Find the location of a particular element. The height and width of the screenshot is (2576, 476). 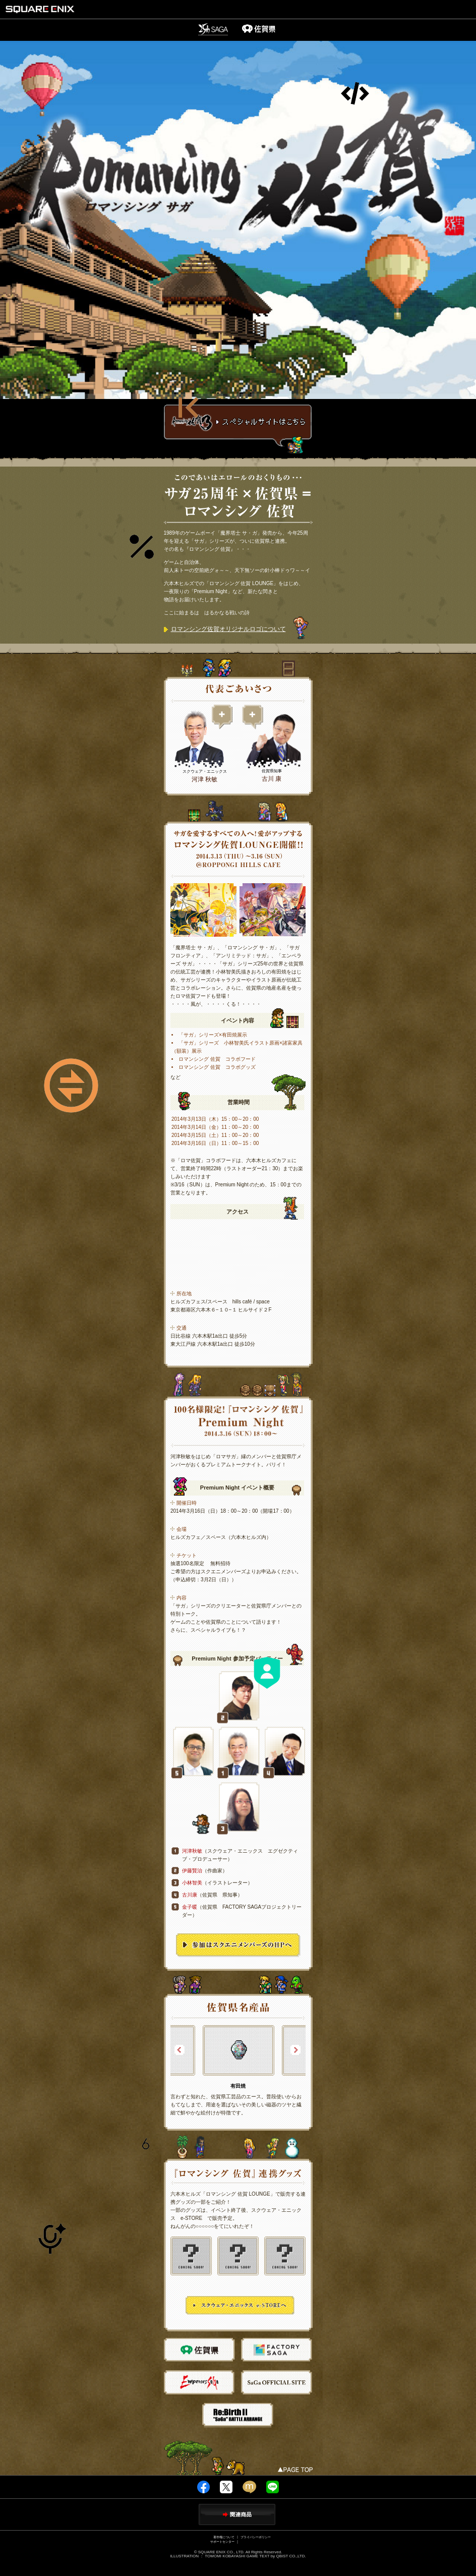

exchange or convert currency is located at coordinates (71, 1085).